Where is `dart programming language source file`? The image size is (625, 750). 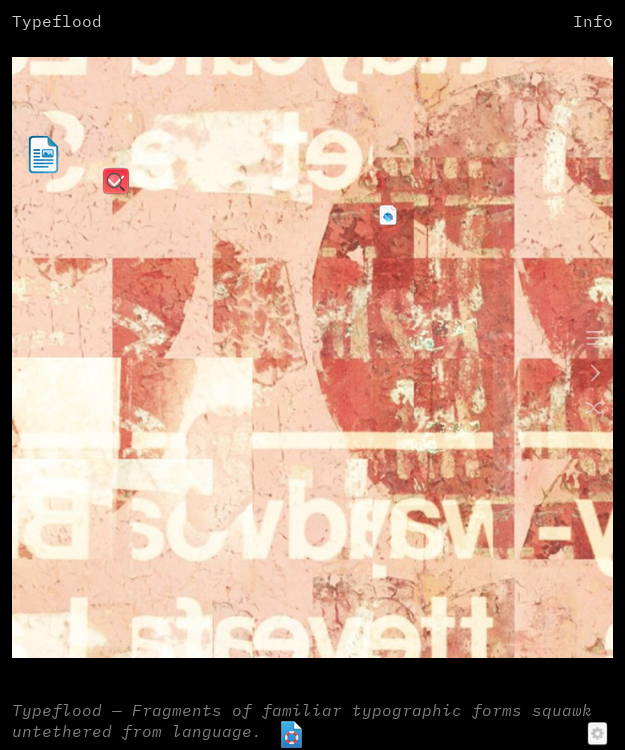
dart programming language source file is located at coordinates (388, 215).